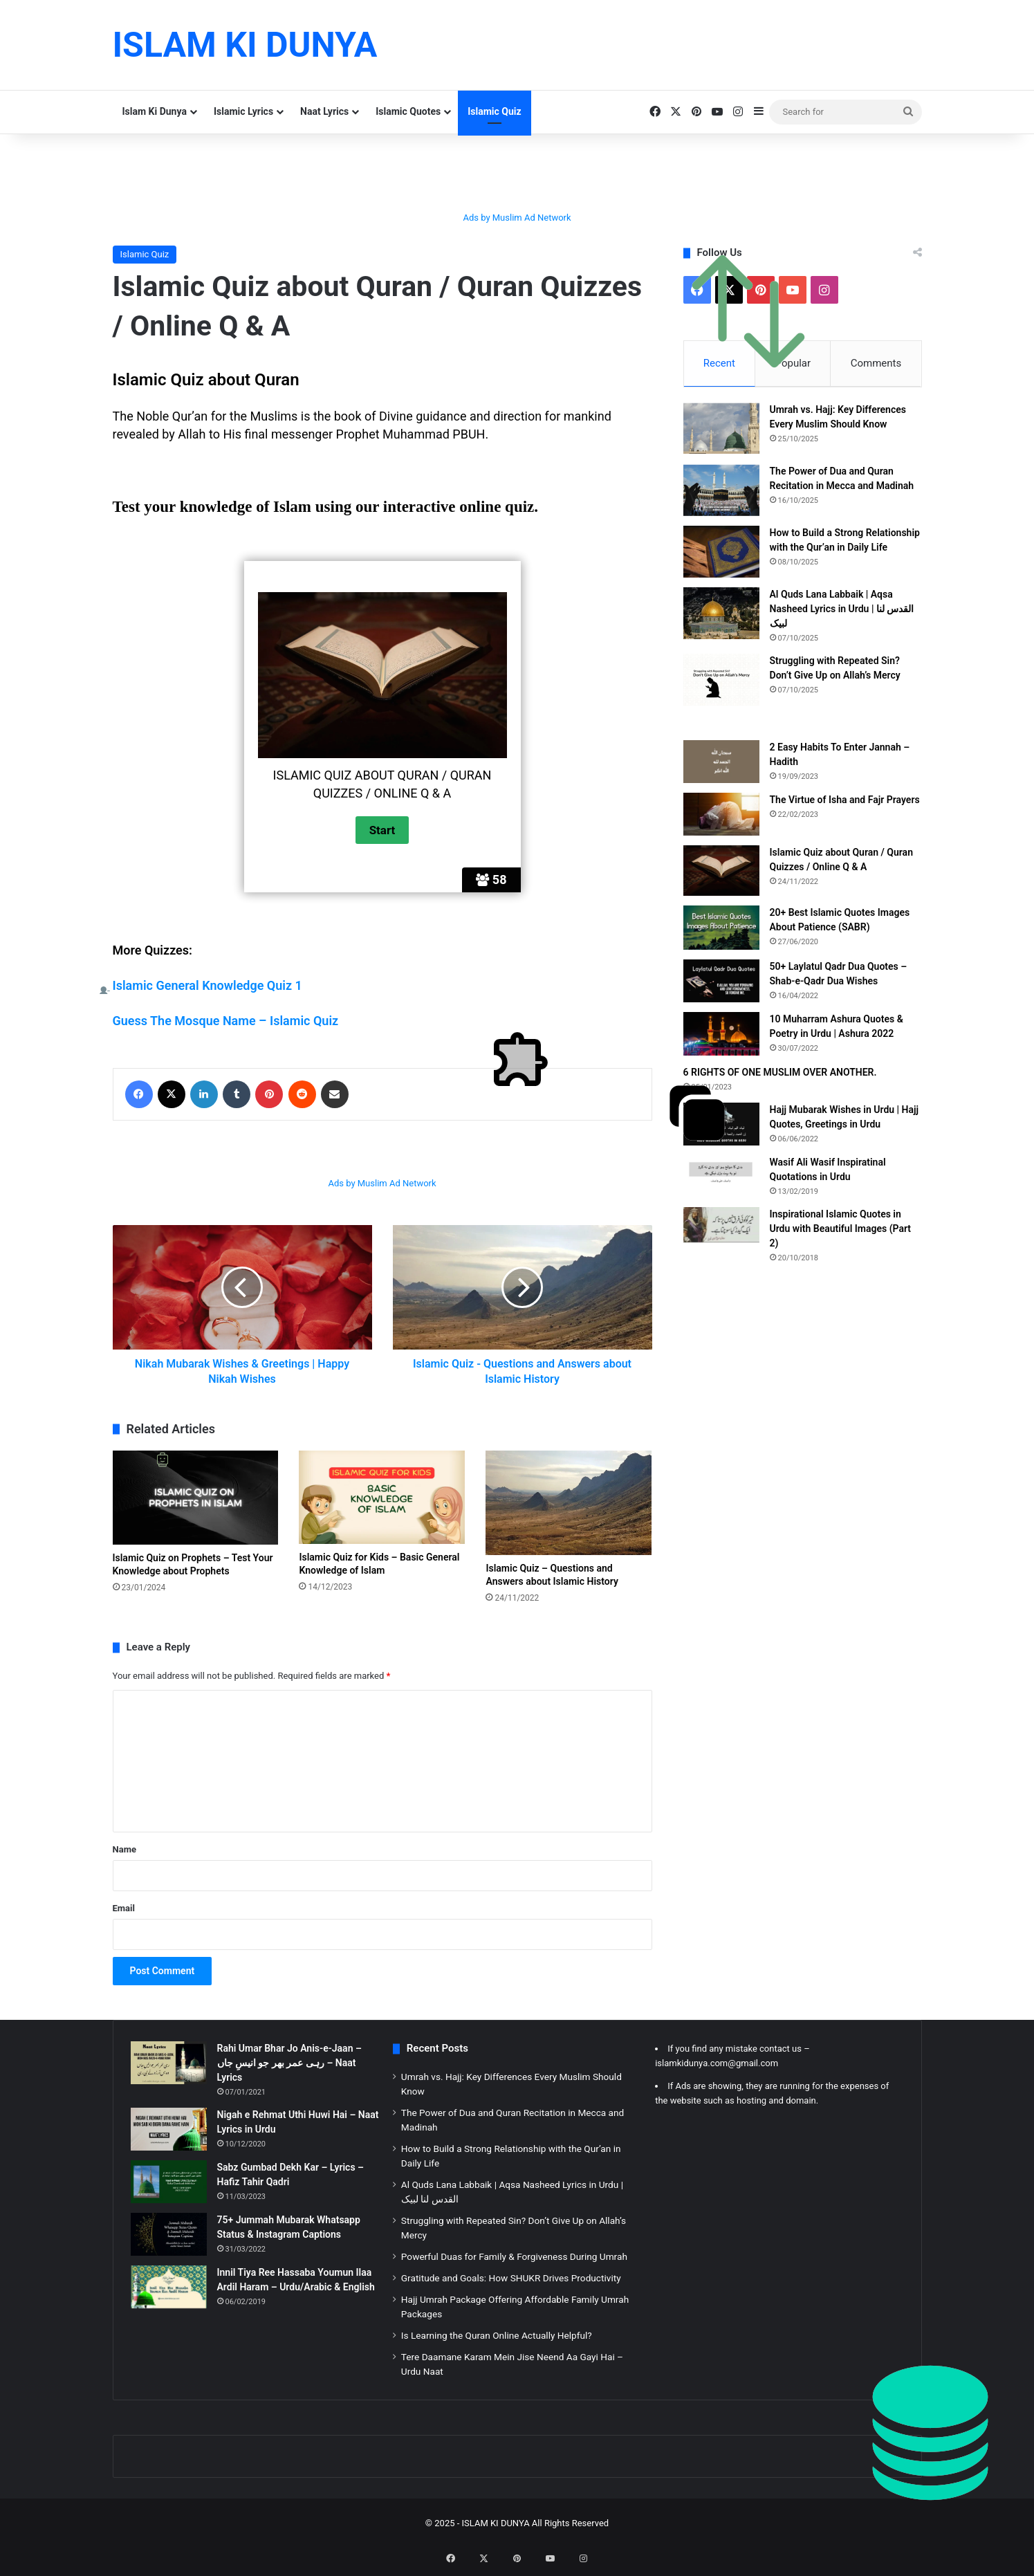 The height and width of the screenshot is (2576, 1034). I want to click on remove a user or contact, so click(104, 991).